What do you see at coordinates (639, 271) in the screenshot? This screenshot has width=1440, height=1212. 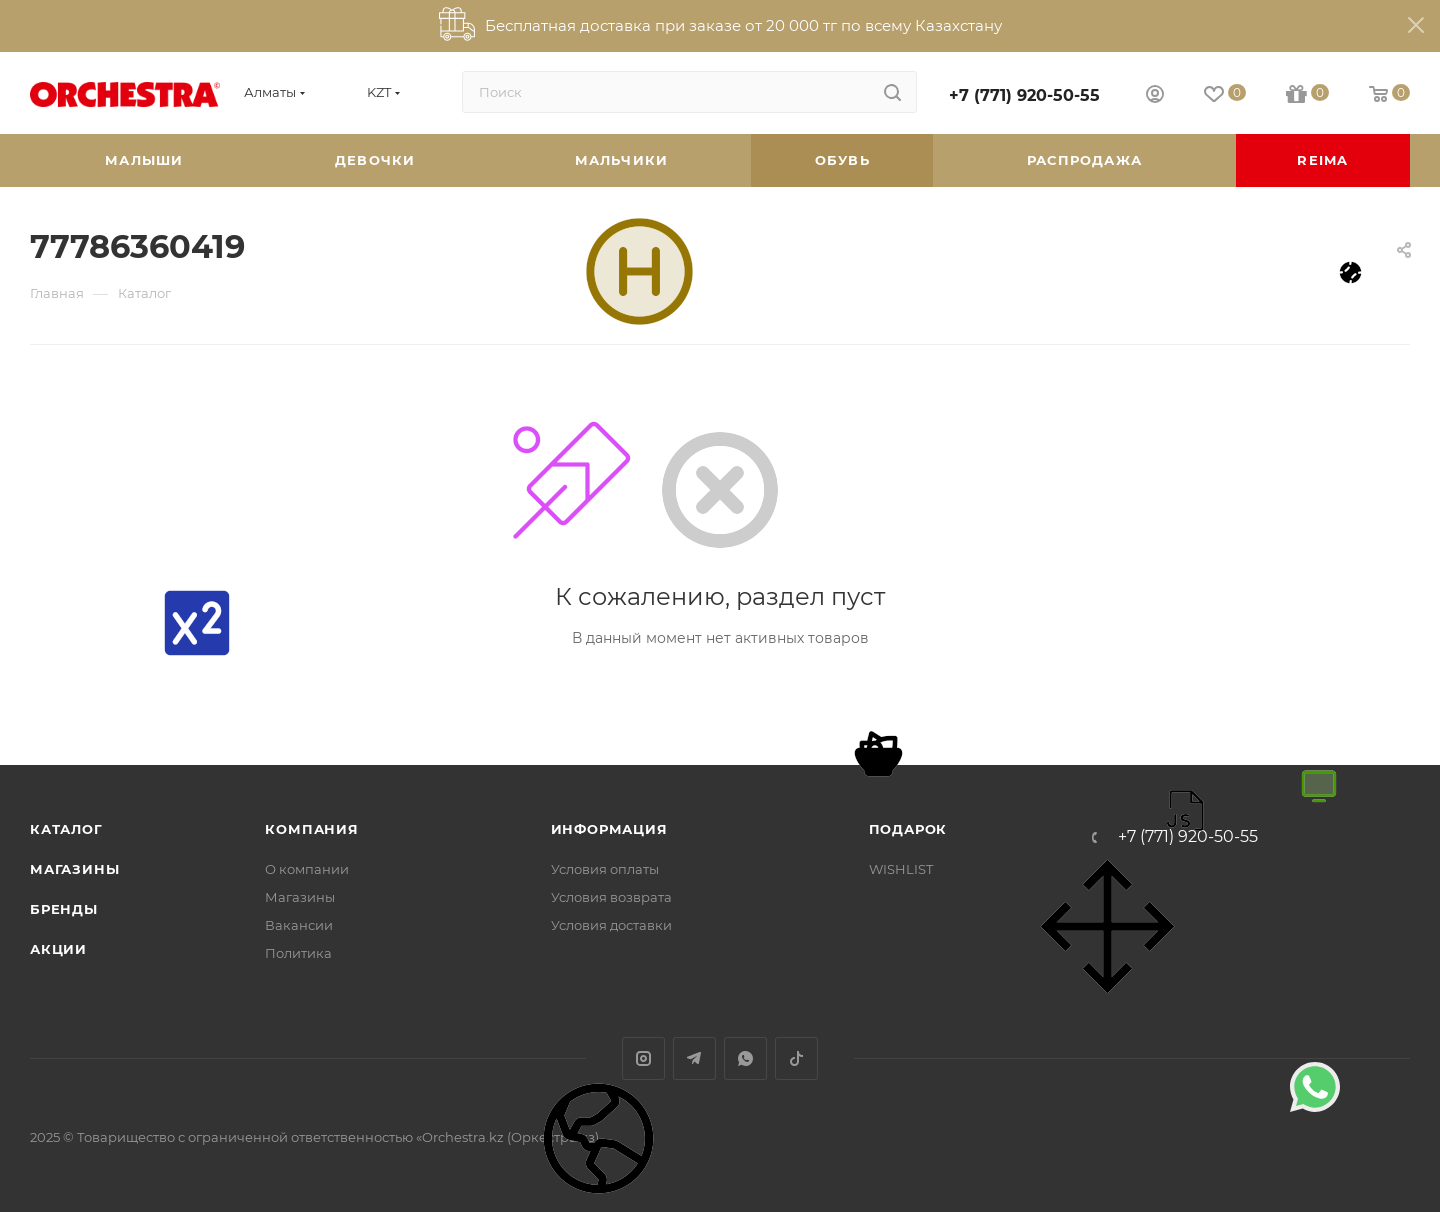 I see `hospital or medical facility indicator` at bounding box center [639, 271].